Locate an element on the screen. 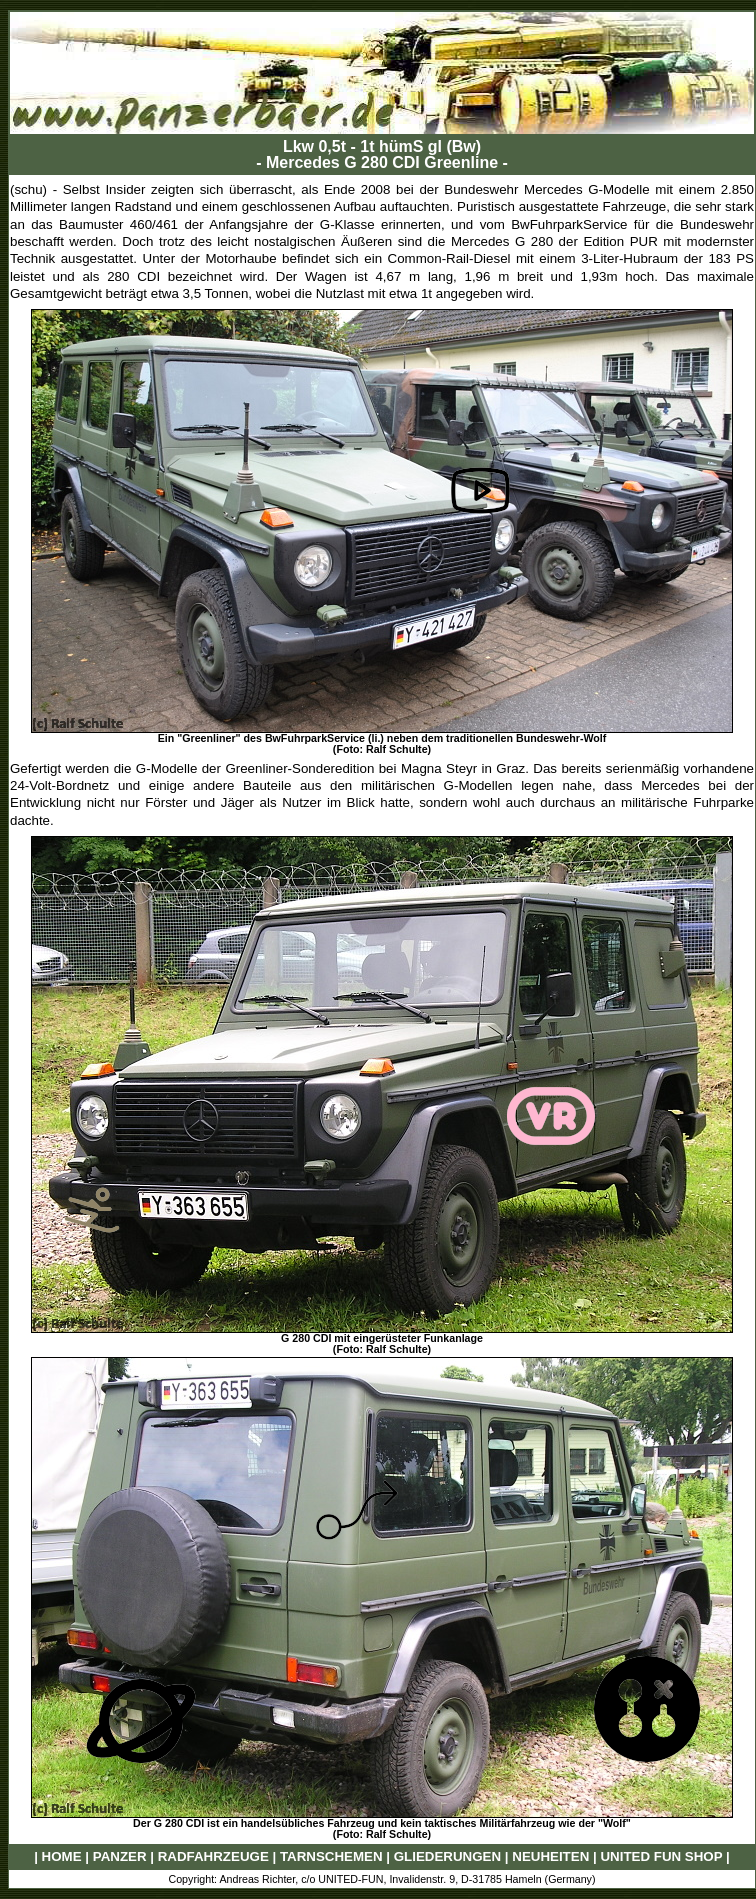  explore global or worldwide content is located at coordinates (141, 1721).